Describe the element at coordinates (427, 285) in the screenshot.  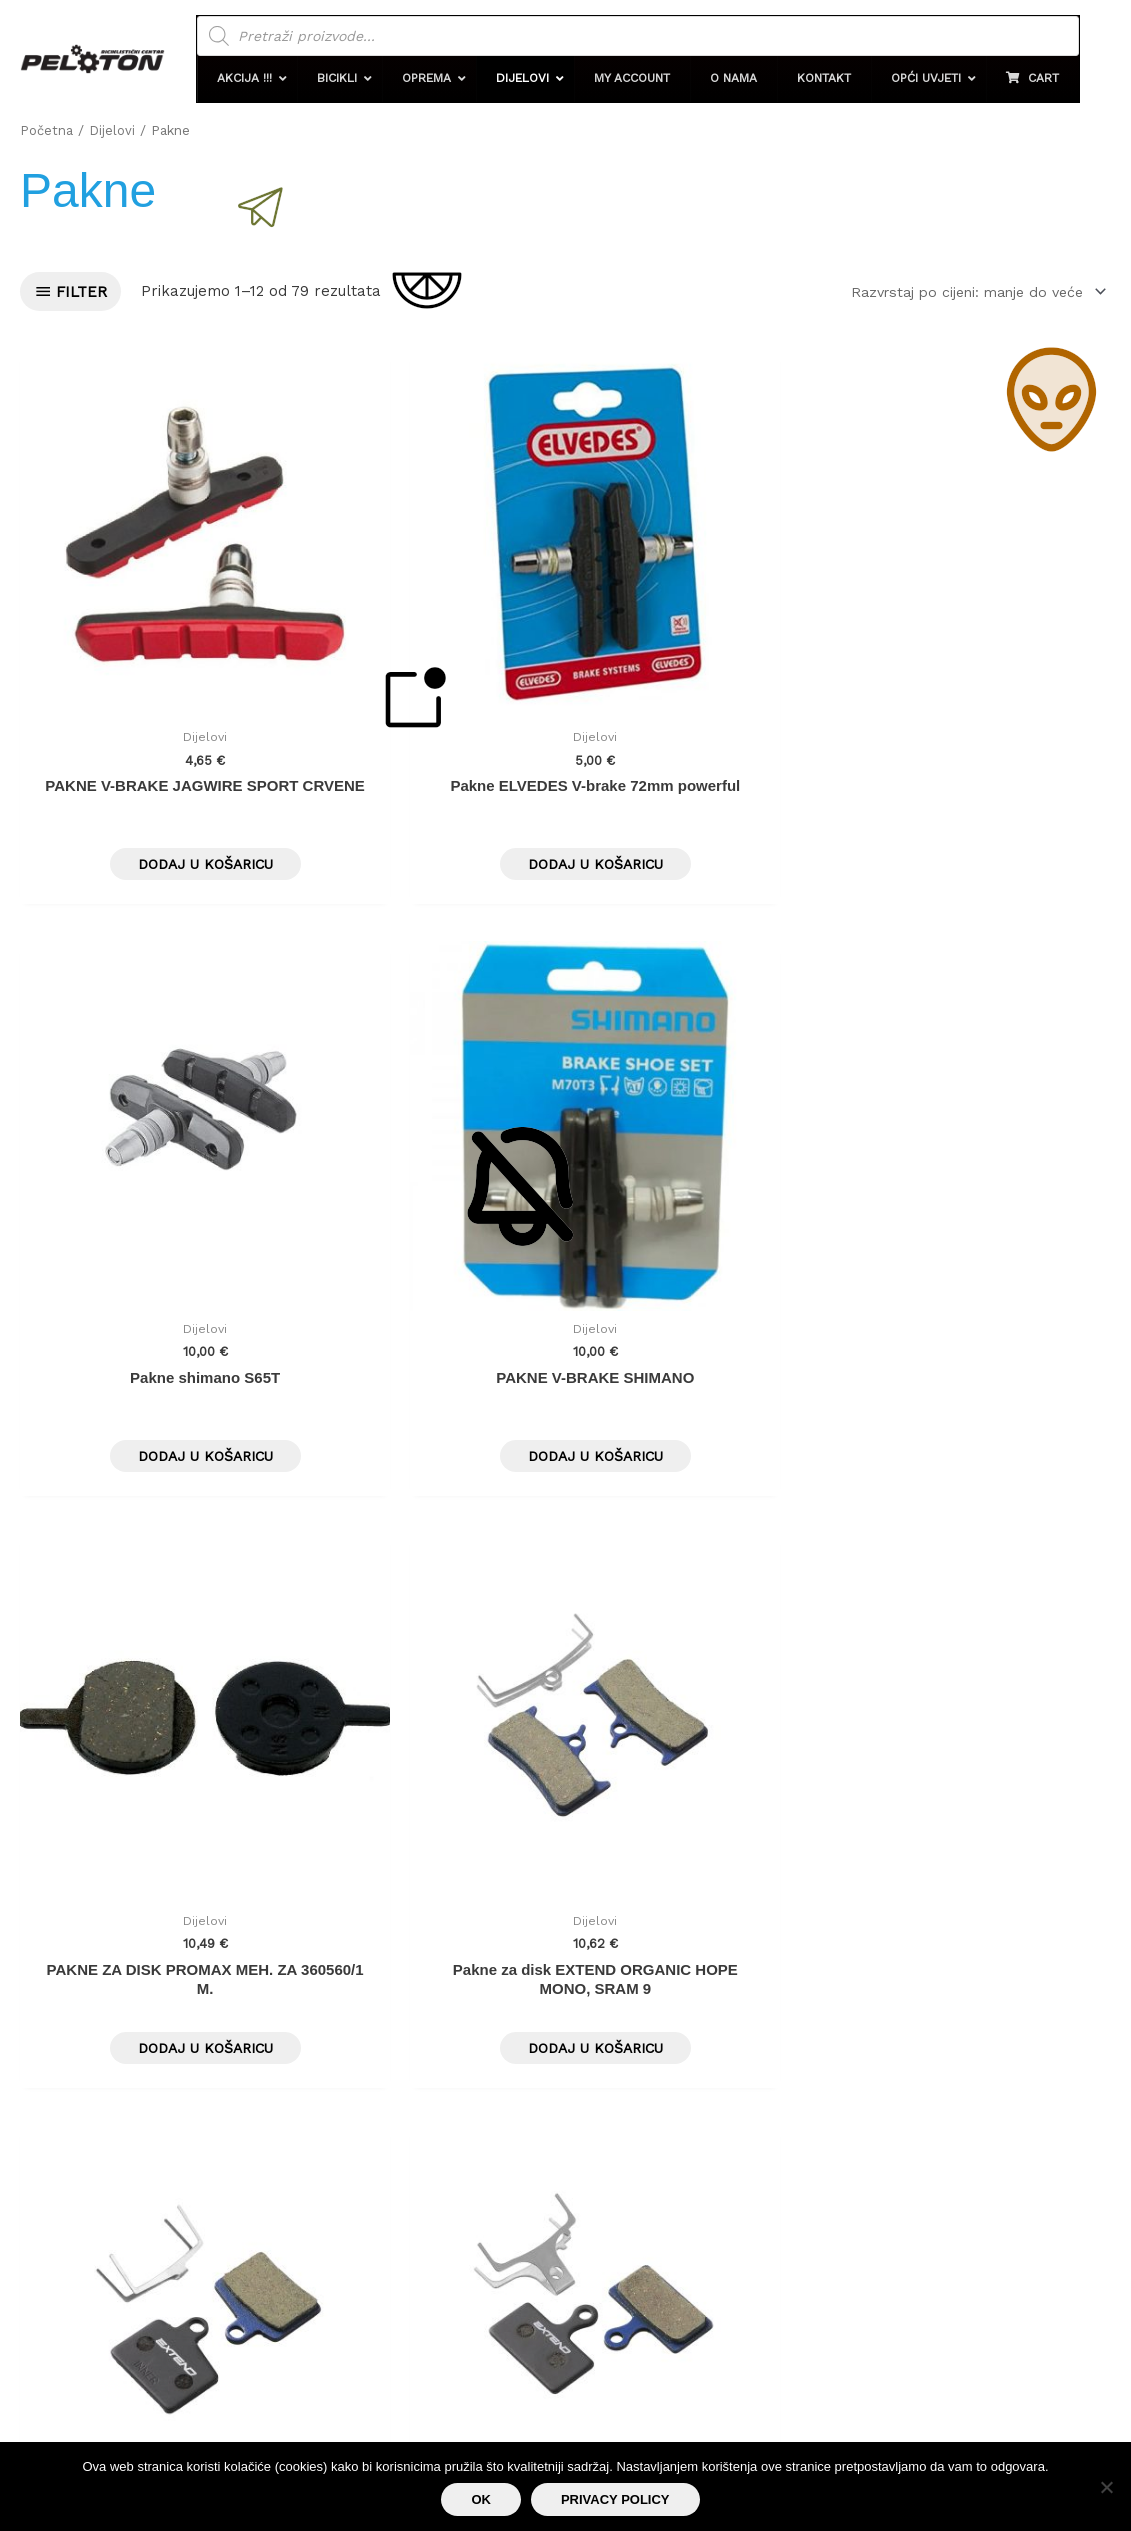
I see `indicates citrus or fruit-related content` at that location.